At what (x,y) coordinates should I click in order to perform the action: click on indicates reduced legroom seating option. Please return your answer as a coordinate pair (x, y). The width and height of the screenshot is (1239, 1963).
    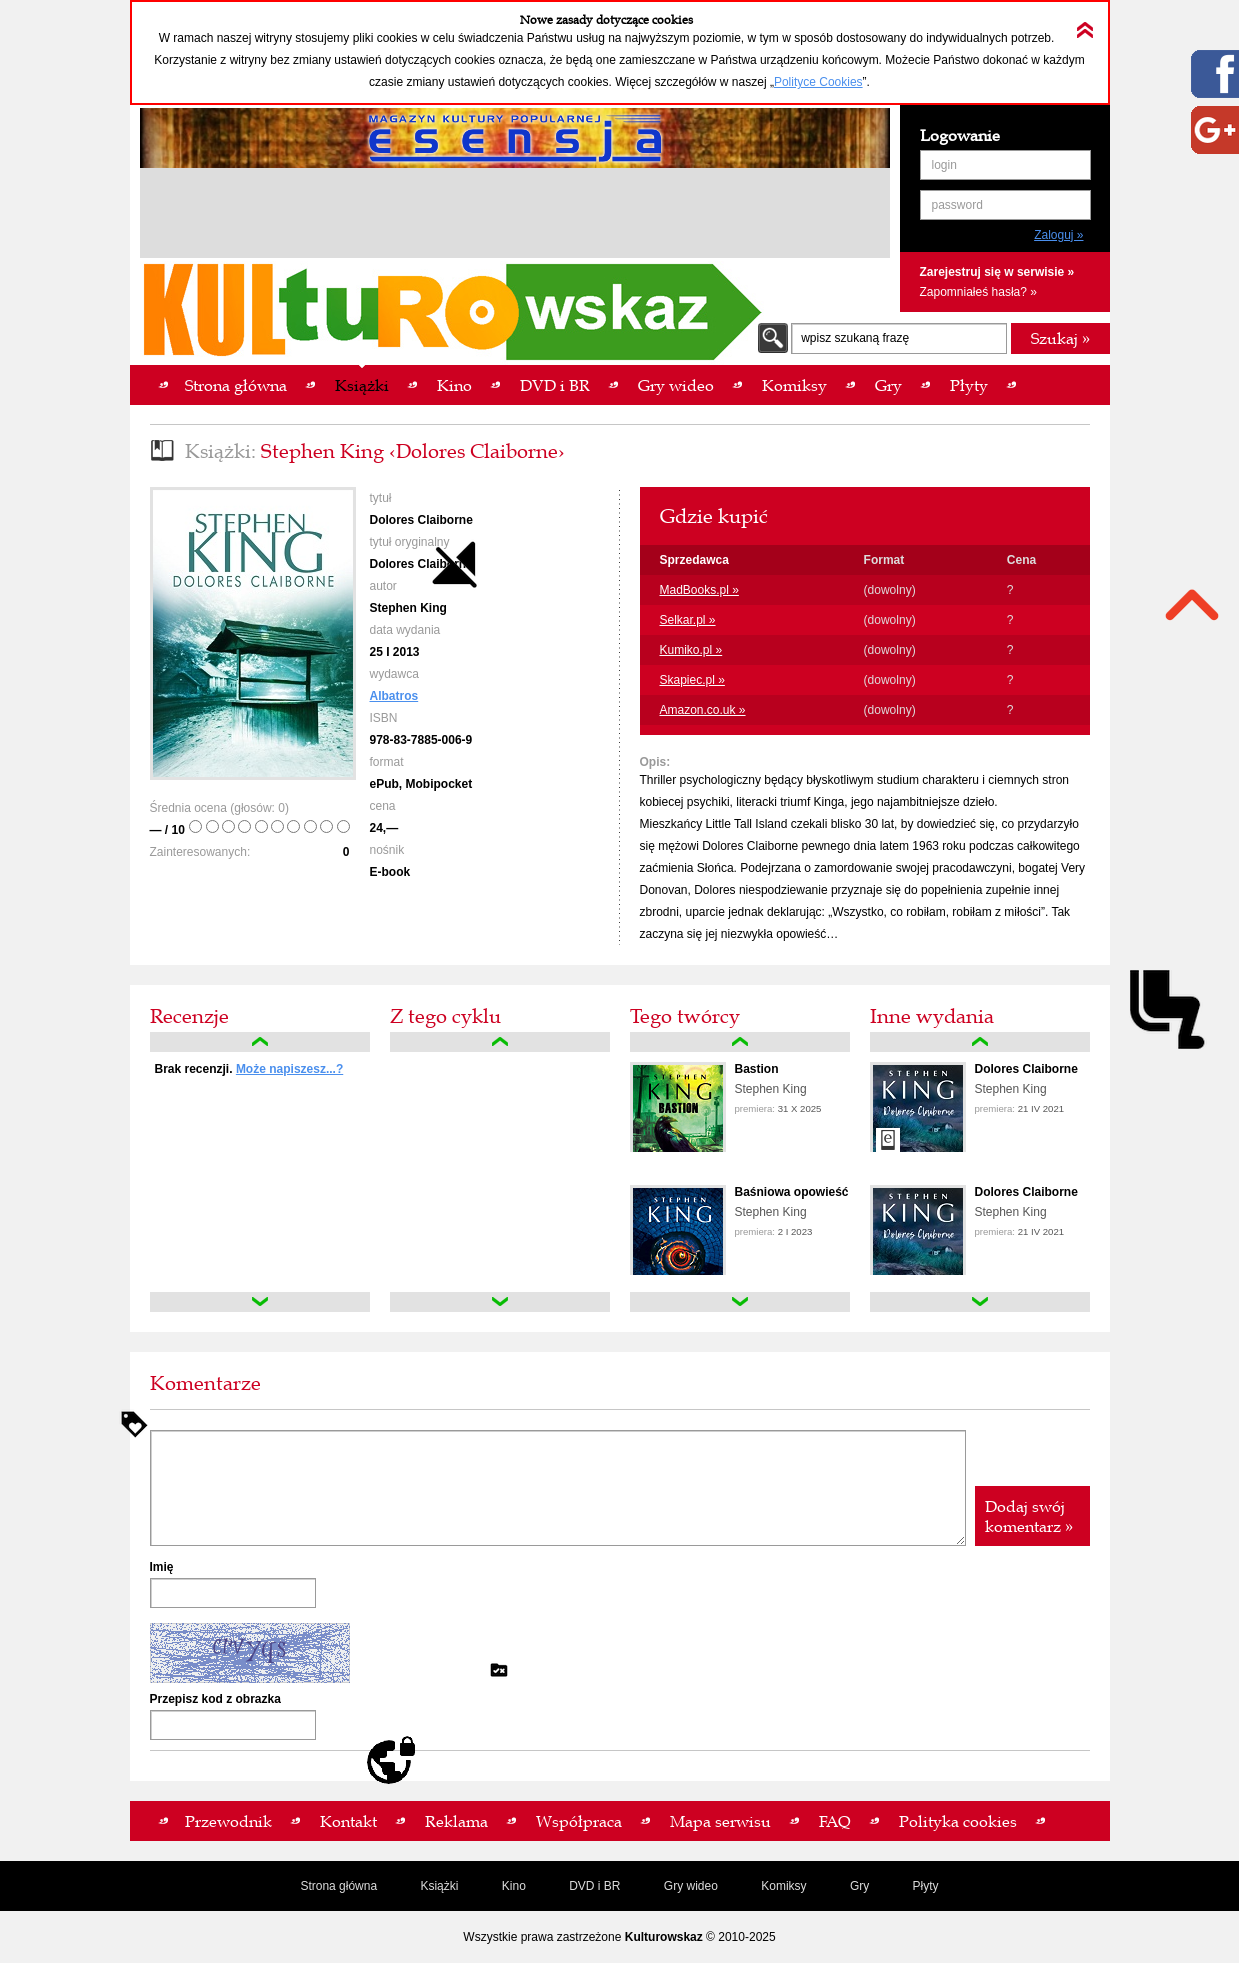
    Looking at the image, I should click on (1169, 1009).